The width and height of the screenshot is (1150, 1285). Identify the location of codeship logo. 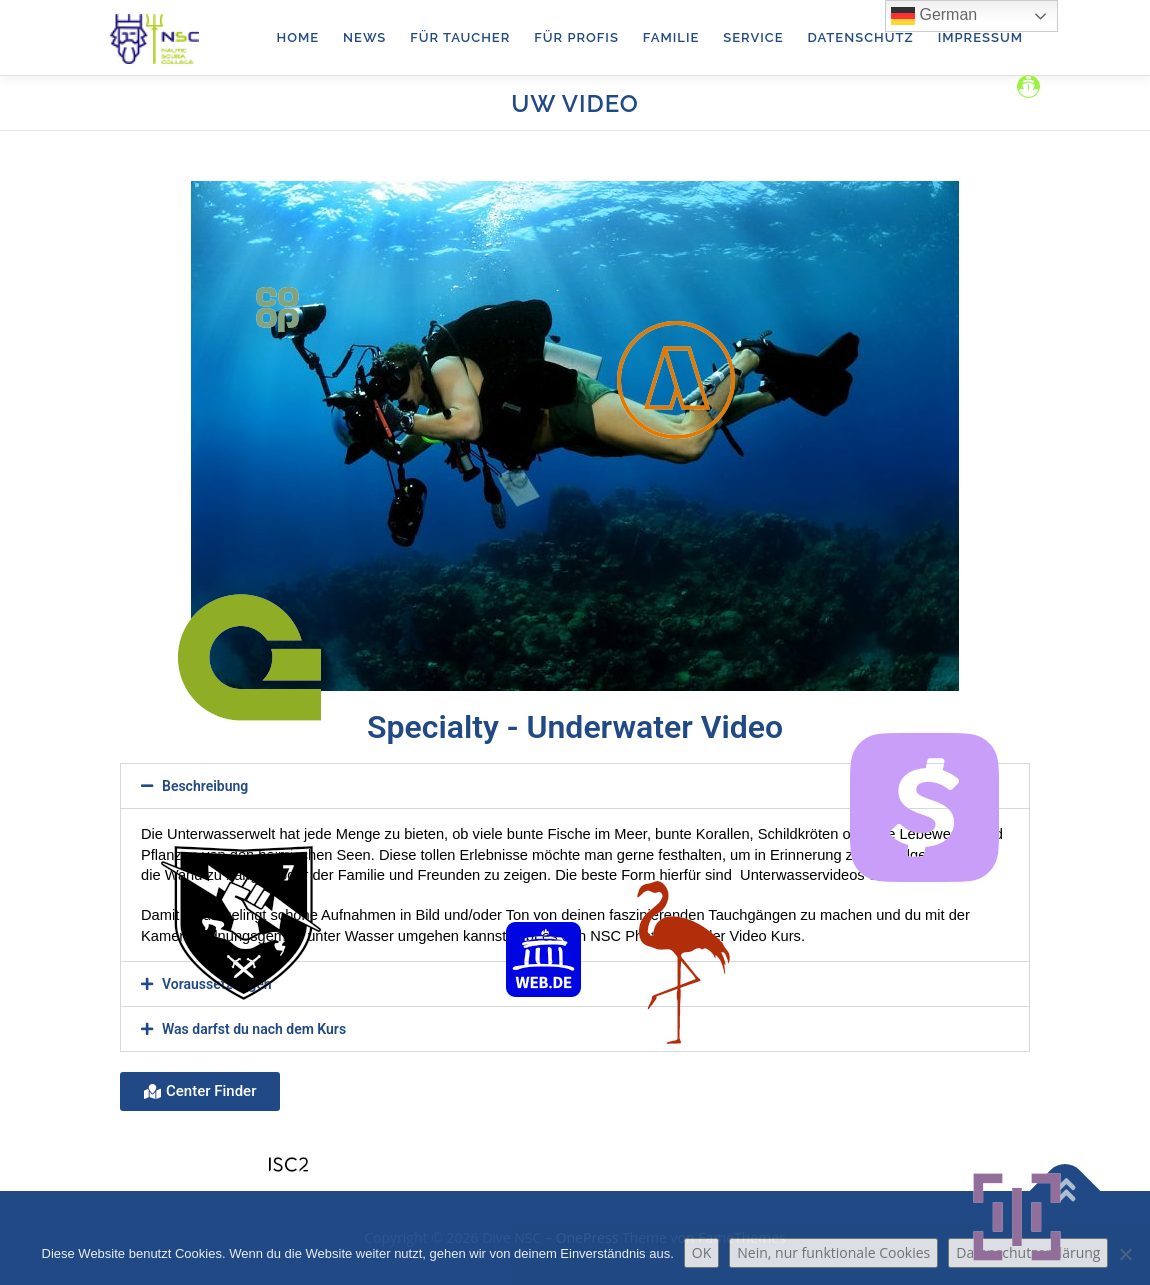
(1028, 86).